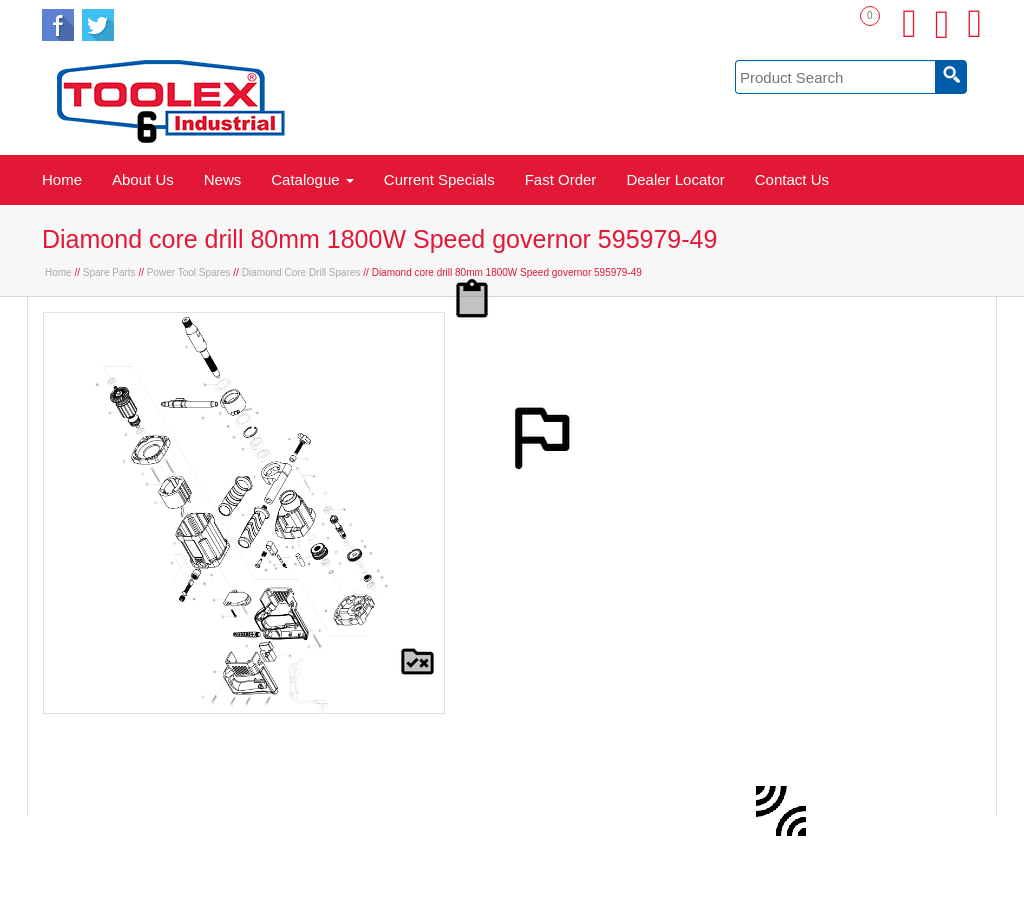 Image resolution: width=1024 pixels, height=897 pixels. What do you see at coordinates (472, 300) in the screenshot?
I see `paste content from clipboard` at bounding box center [472, 300].